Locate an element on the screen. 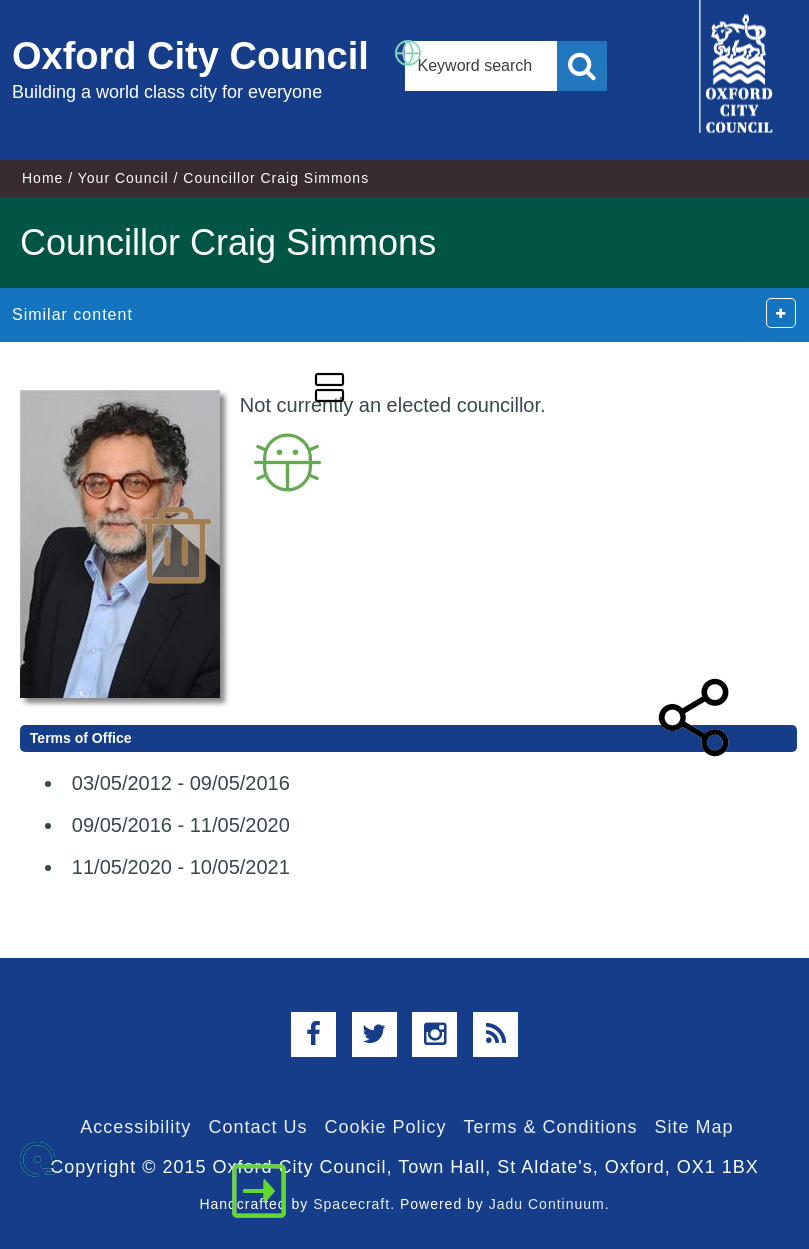 Image resolution: width=809 pixels, height=1249 pixels. view issue tracking timeline is located at coordinates (37, 1159).